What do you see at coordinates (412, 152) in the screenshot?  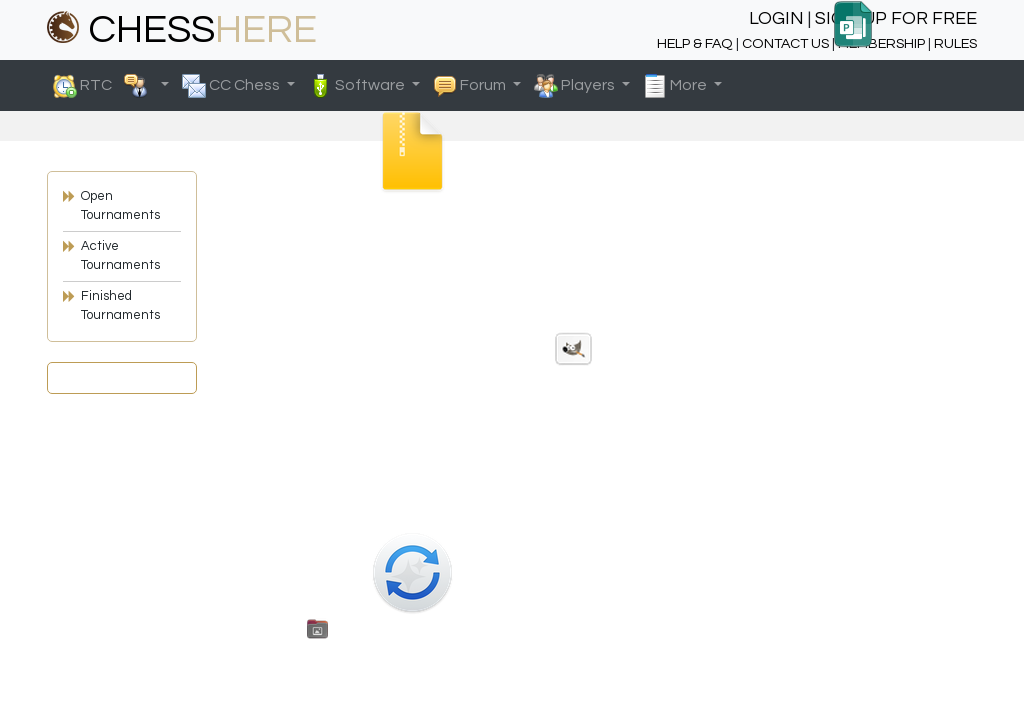 I see `a compressed gzip archive file` at bounding box center [412, 152].